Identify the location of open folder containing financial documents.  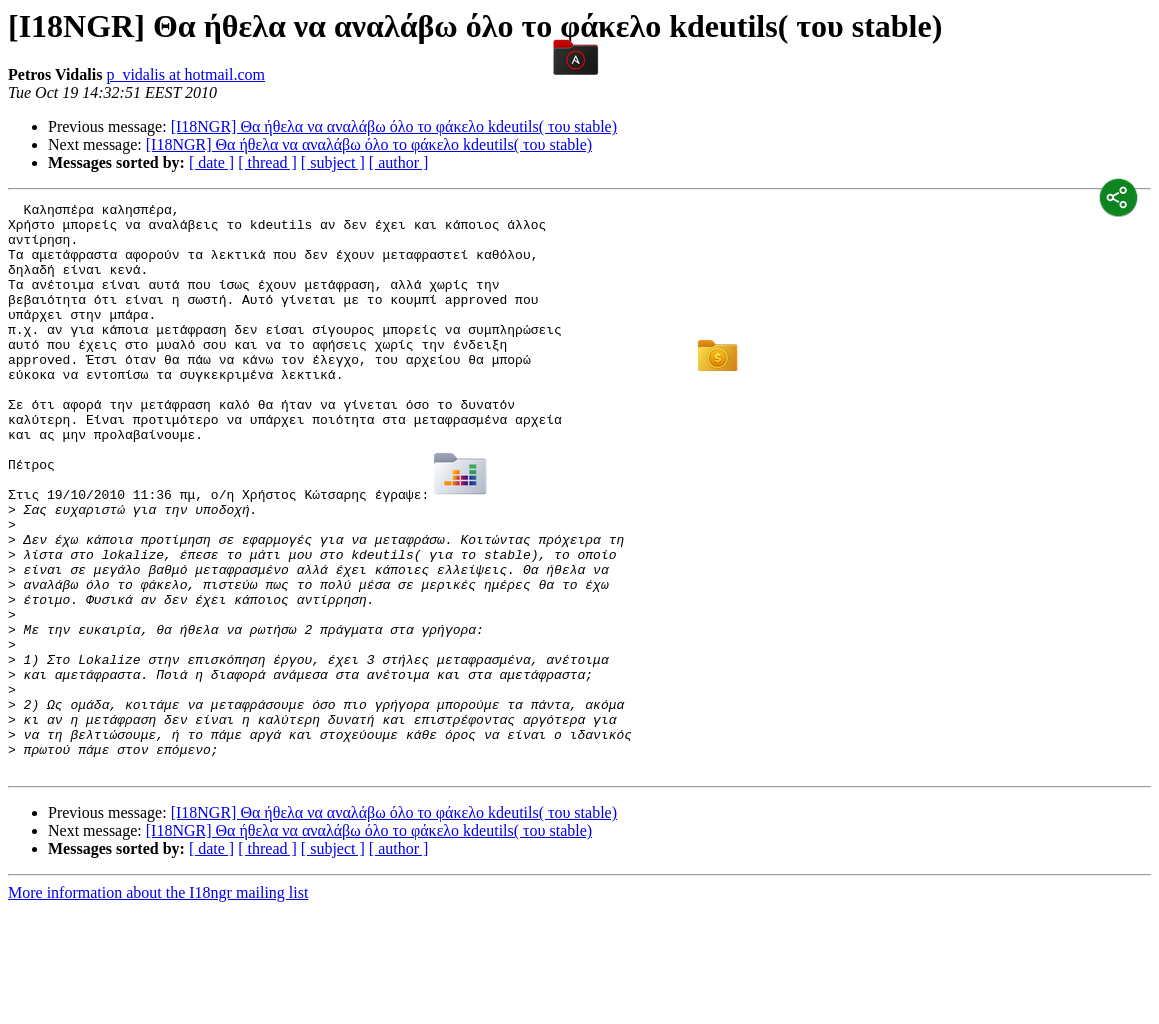
(717, 356).